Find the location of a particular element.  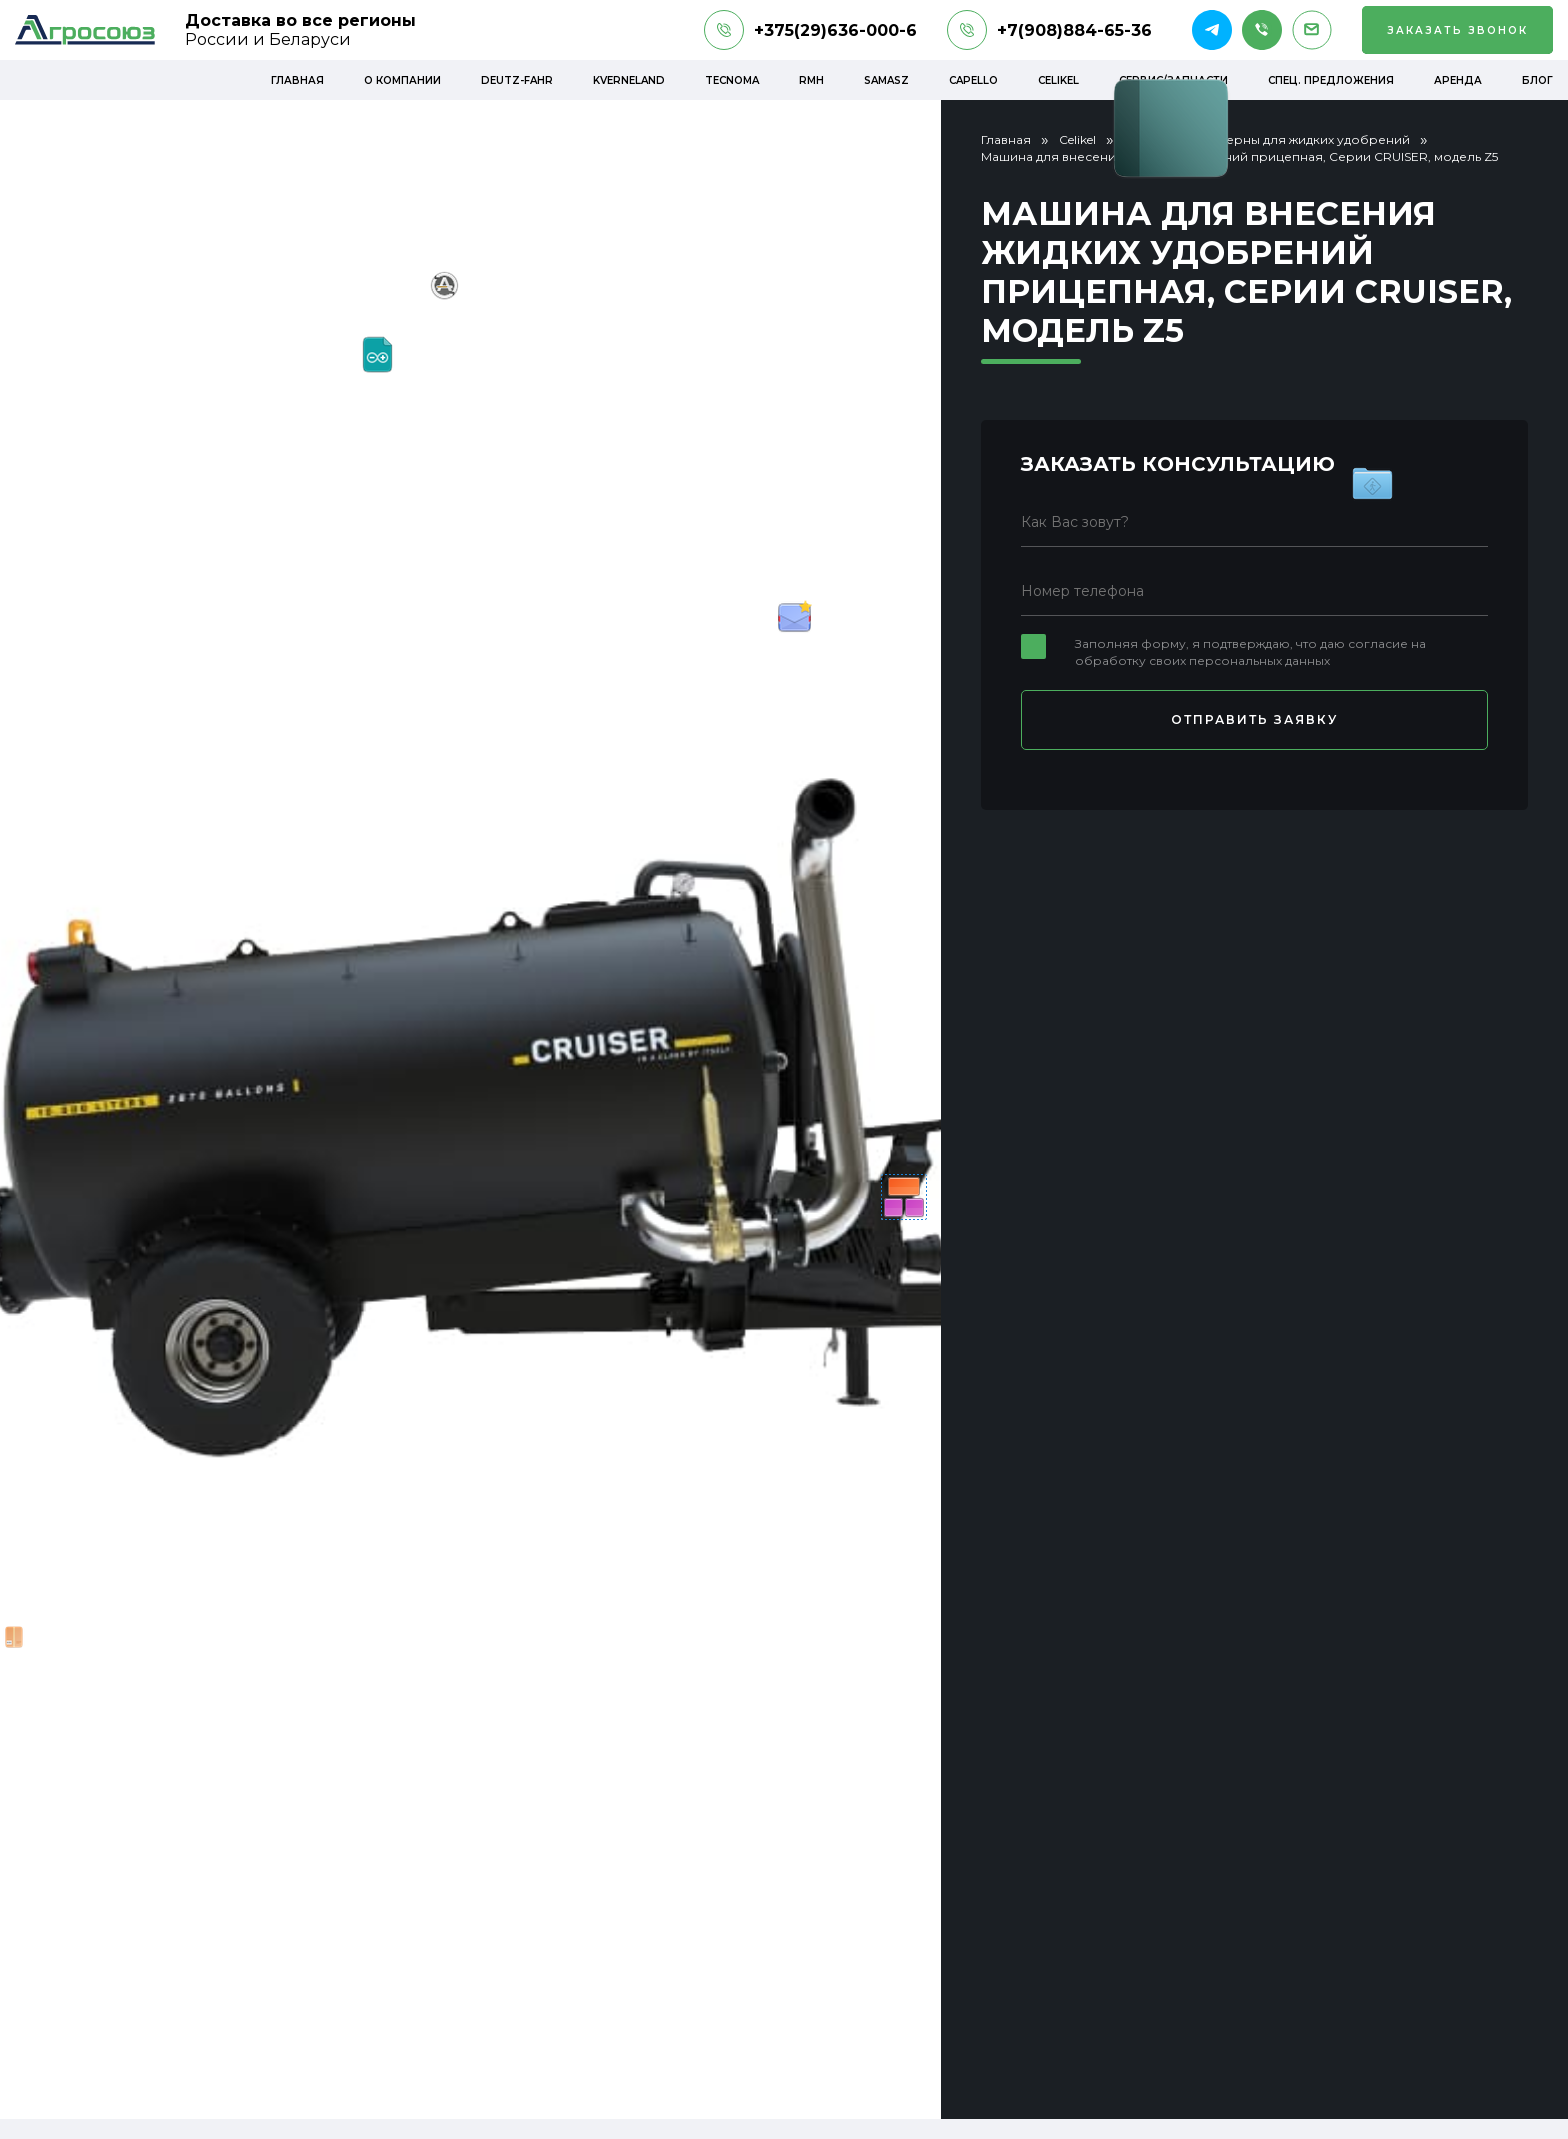

select all items in the current view is located at coordinates (904, 1197).